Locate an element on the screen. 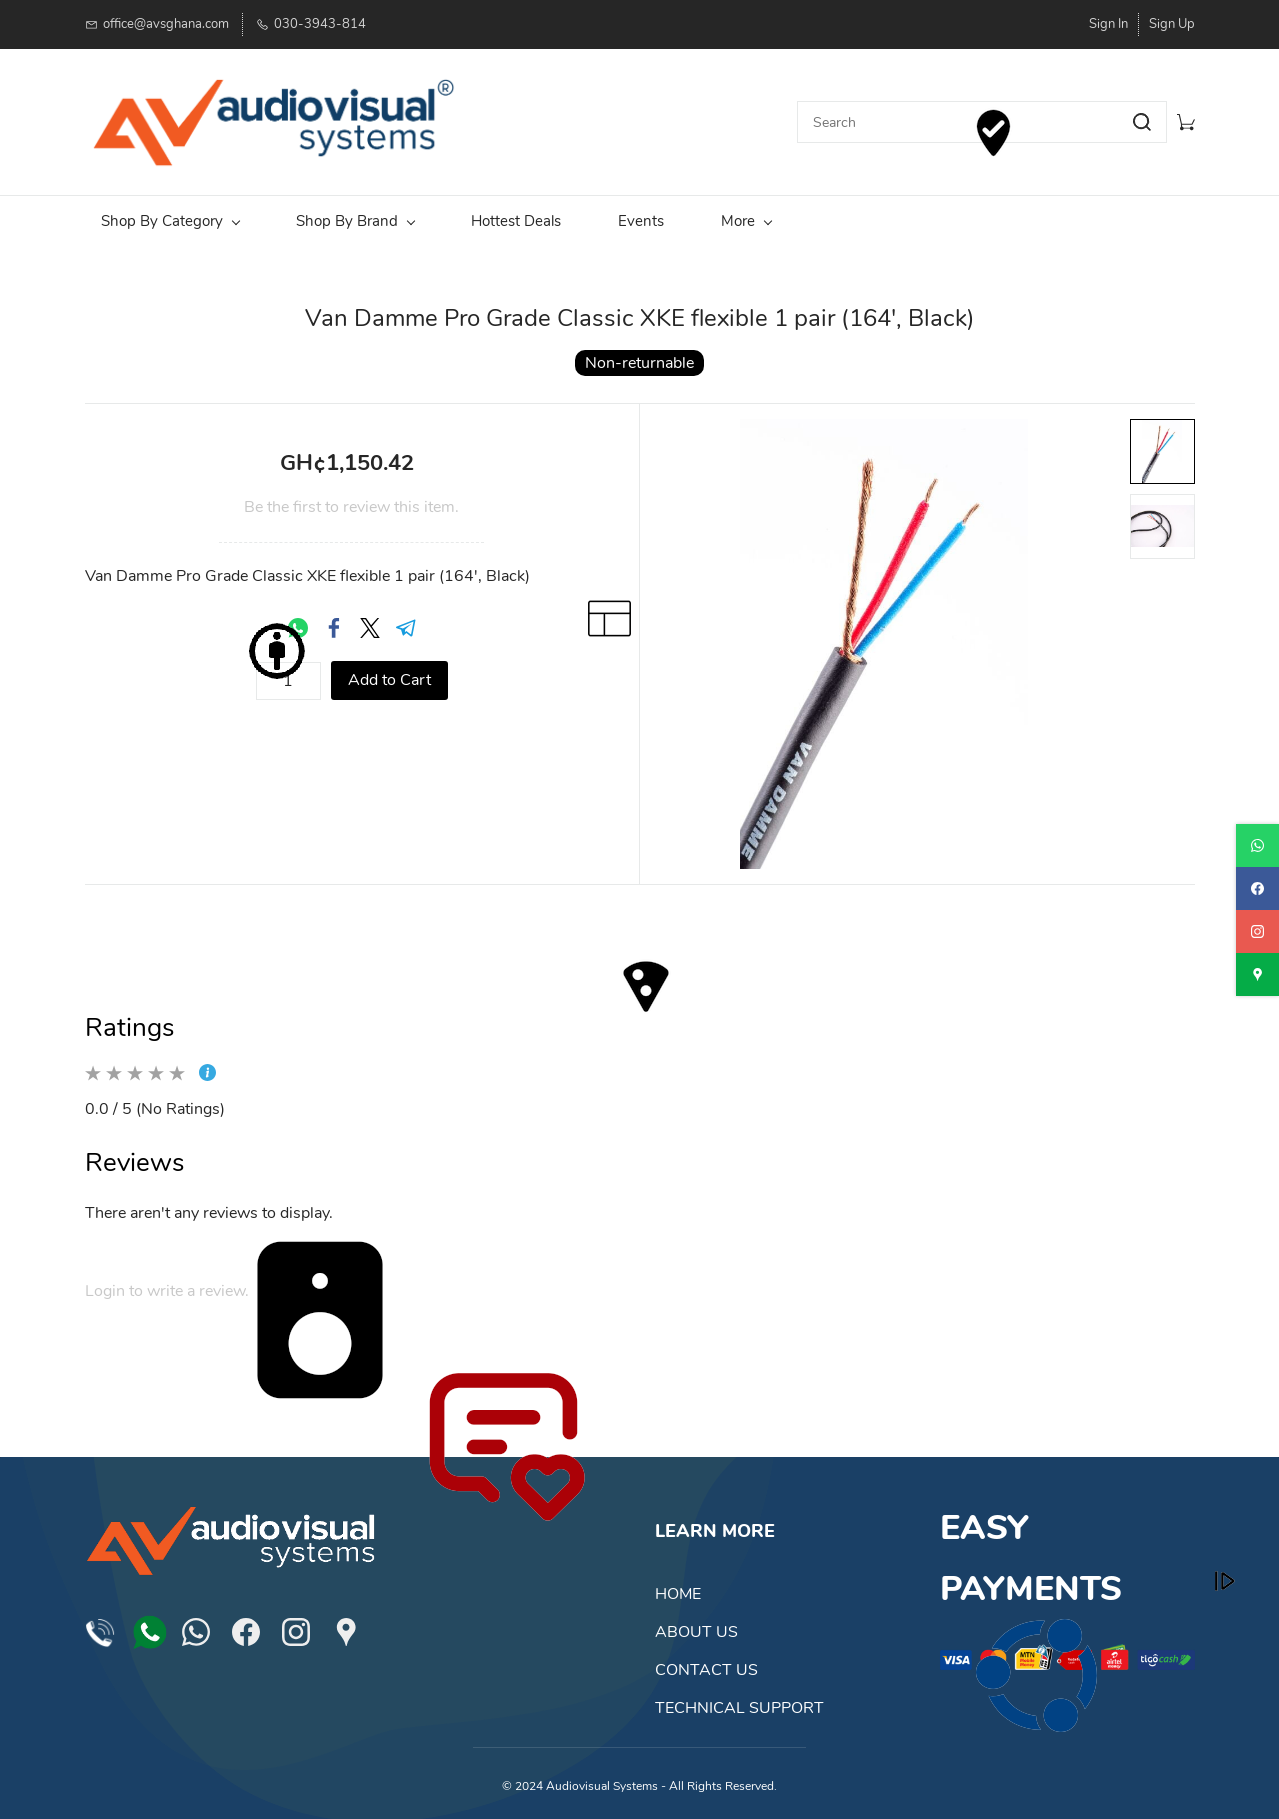 The image size is (1279, 1819). change page layout options is located at coordinates (609, 618).